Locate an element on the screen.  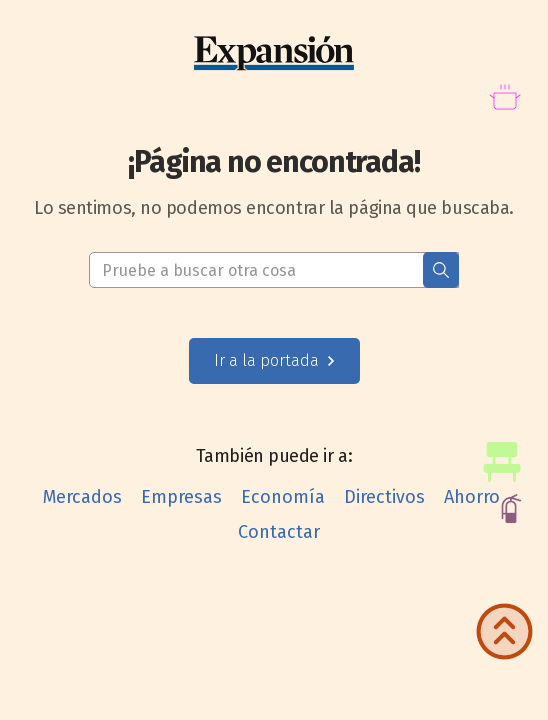
scroll to top of page is located at coordinates (504, 631).